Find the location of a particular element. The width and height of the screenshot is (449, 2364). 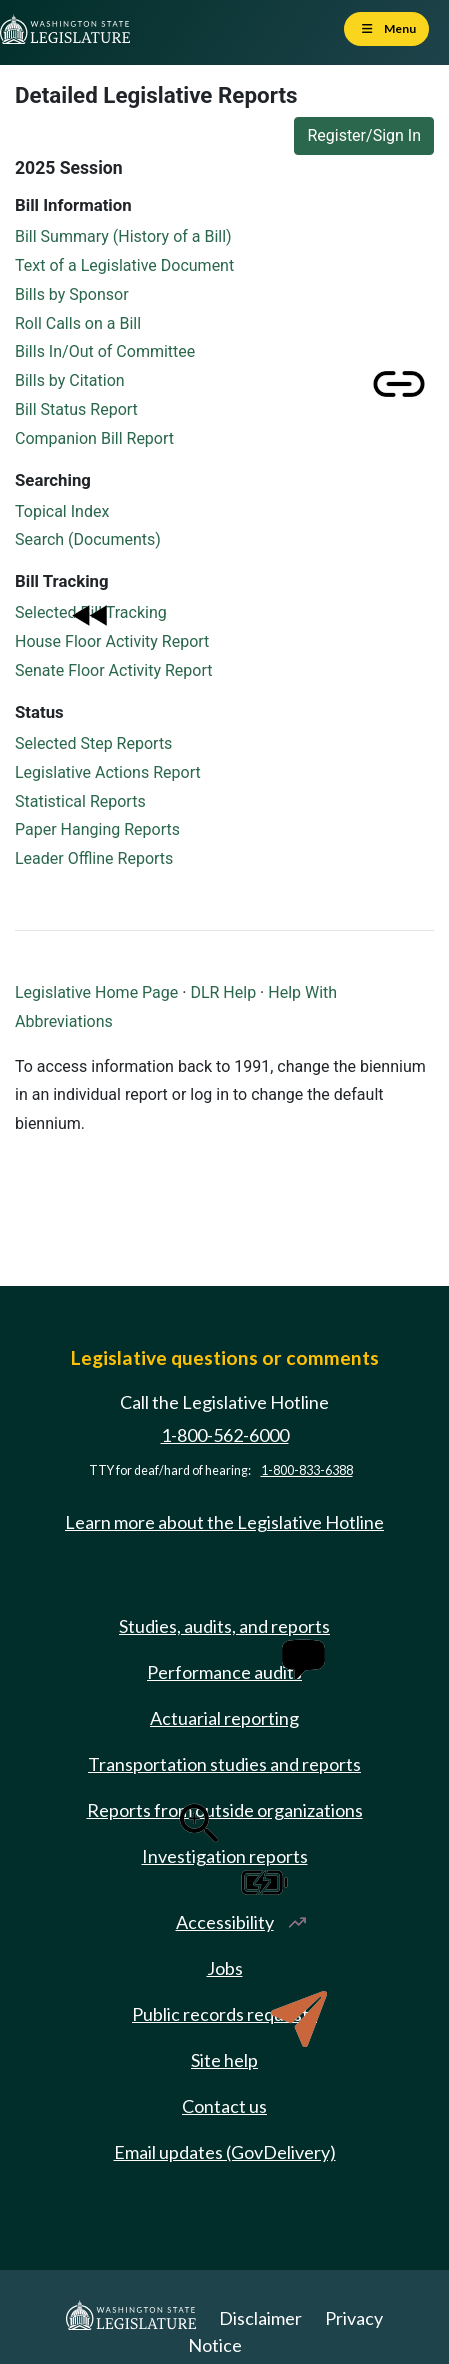

skip to previous track is located at coordinates (89, 615).